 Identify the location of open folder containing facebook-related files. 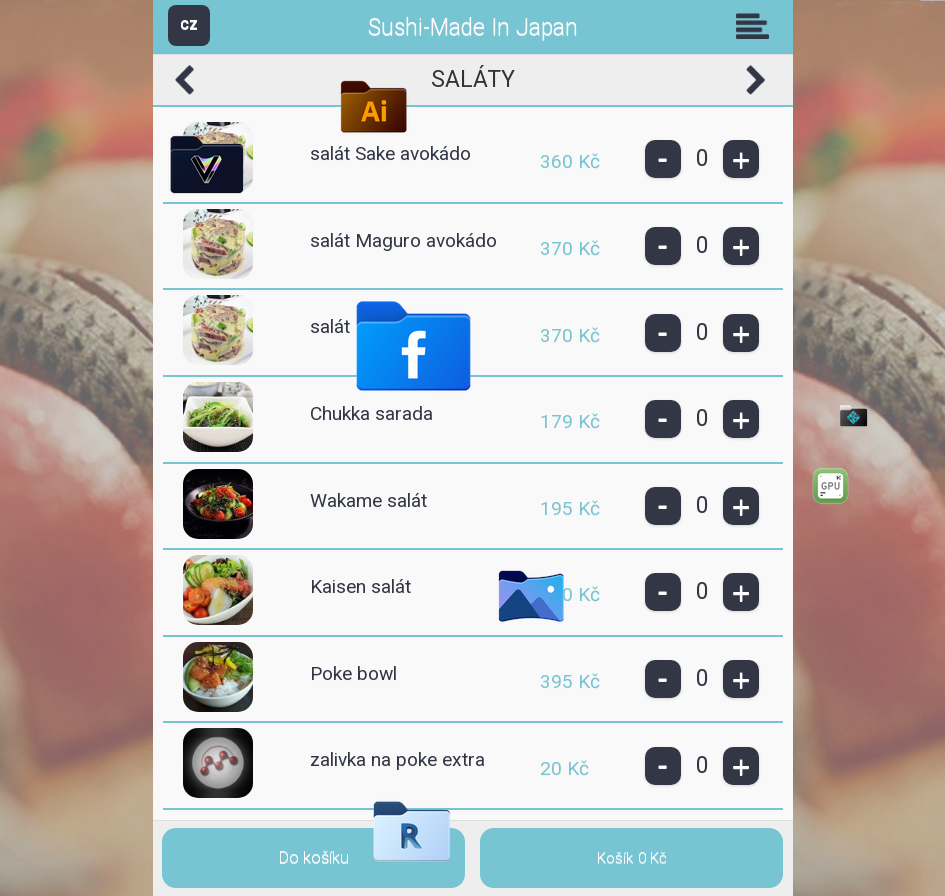
(413, 349).